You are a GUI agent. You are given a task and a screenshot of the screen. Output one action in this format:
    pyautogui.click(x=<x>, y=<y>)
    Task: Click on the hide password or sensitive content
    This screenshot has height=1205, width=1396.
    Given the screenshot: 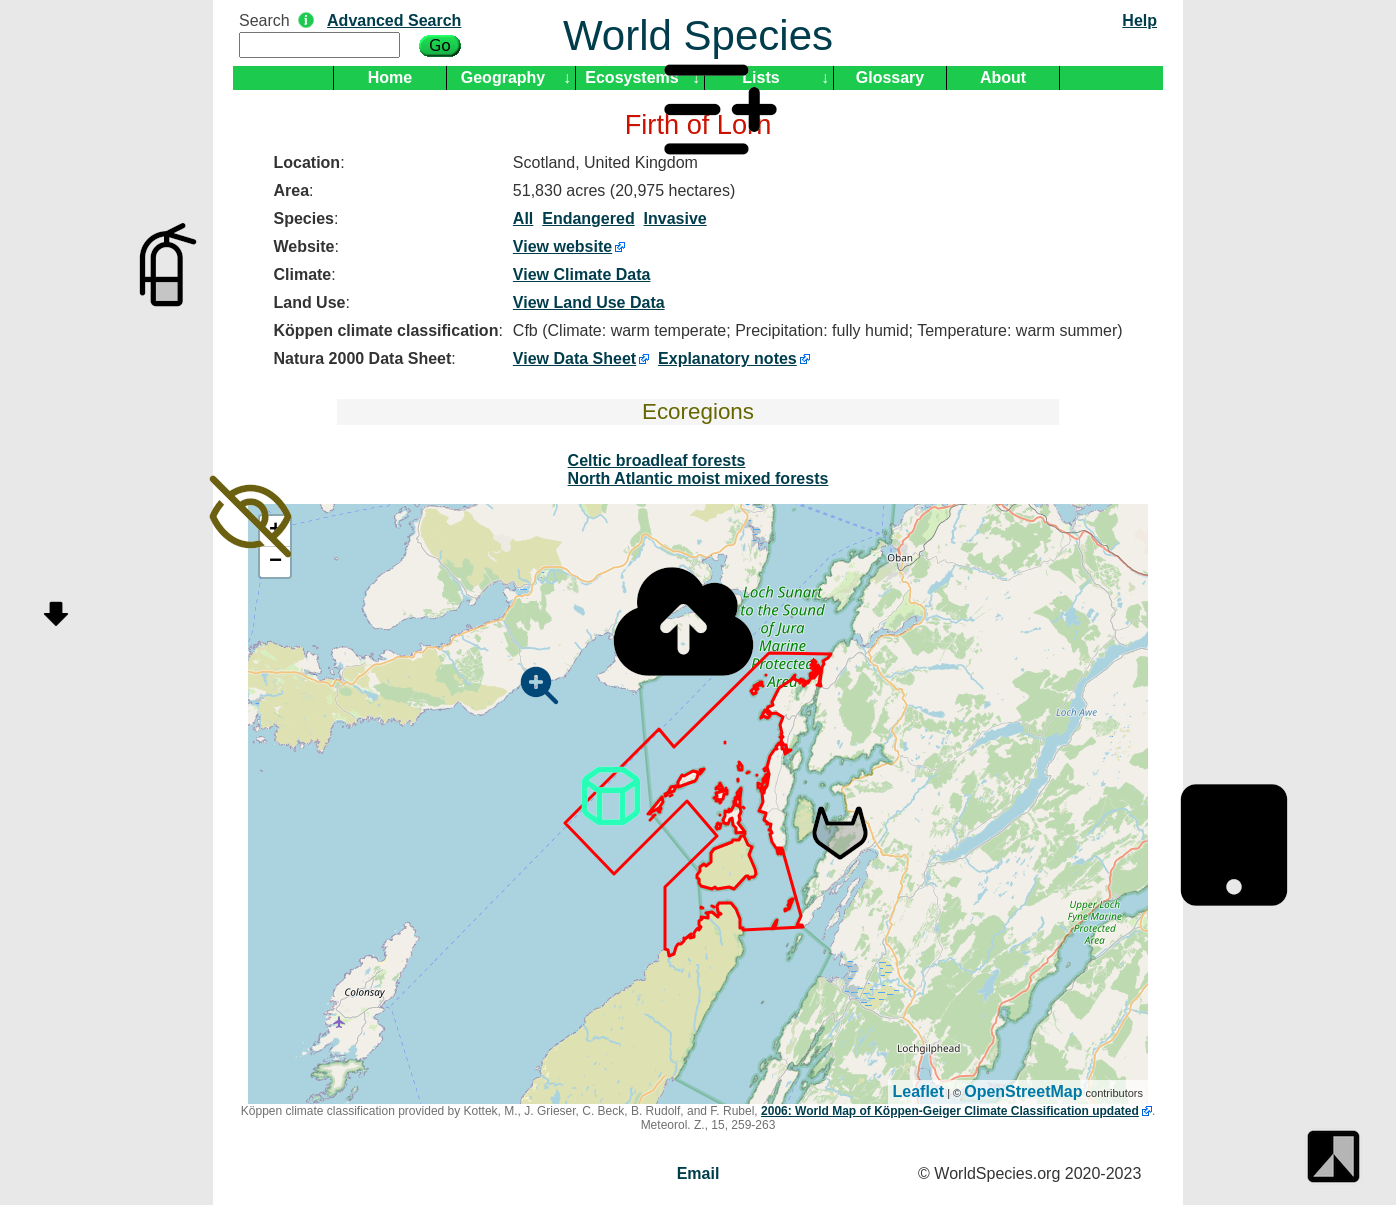 What is the action you would take?
    pyautogui.click(x=250, y=516)
    